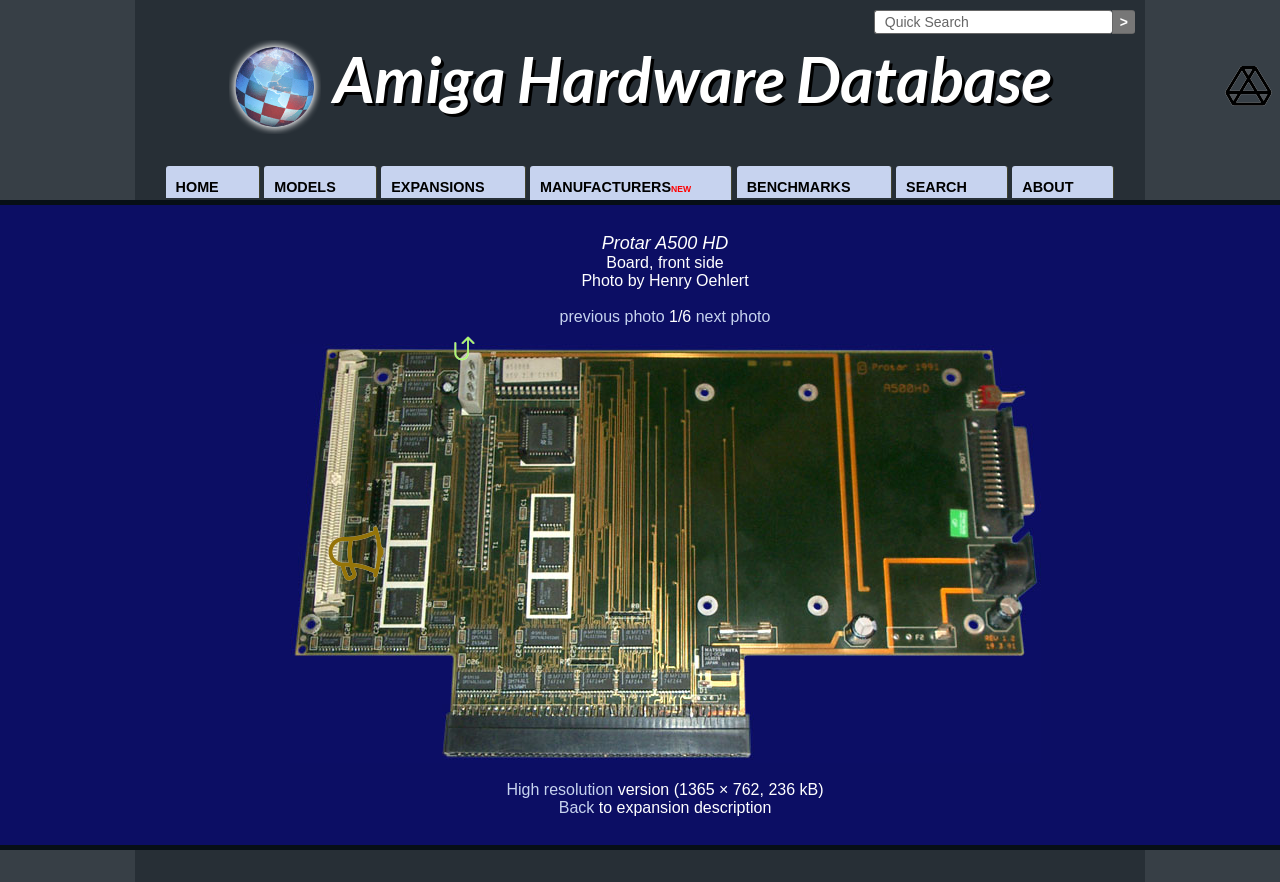  What do you see at coordinates (1248, 87) in the screenshot?
I see `open Google Drive` at bounding box center [1248, 87].